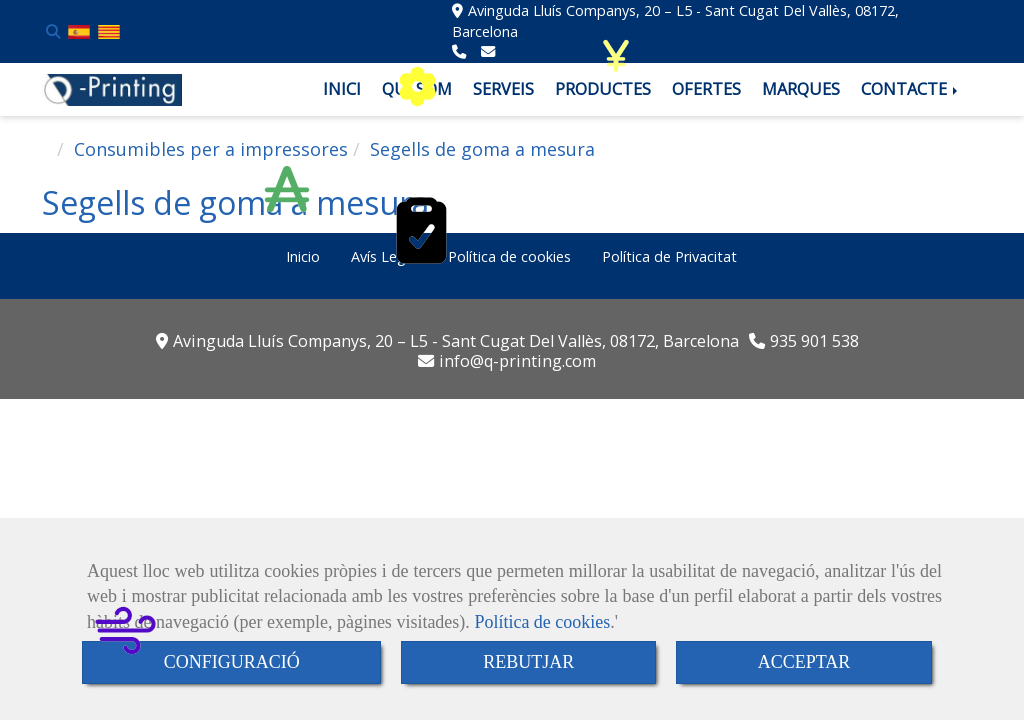 The width and height of the screenshot is (1024, 720). I want to click on indicates Argentine peso currency, so click(287, 189).